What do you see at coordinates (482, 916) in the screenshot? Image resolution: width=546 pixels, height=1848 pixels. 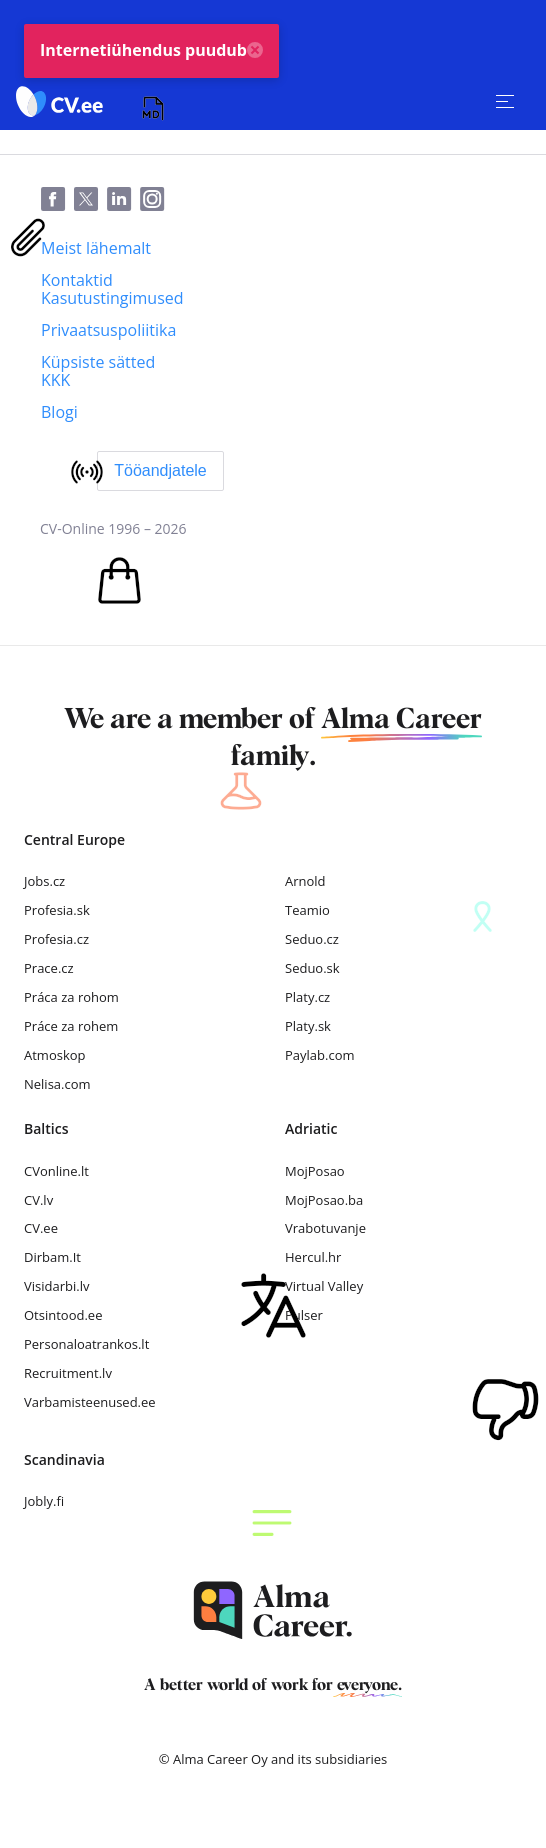 I see `health awareness or medical cause symbol` at bounding box center [482, 916].